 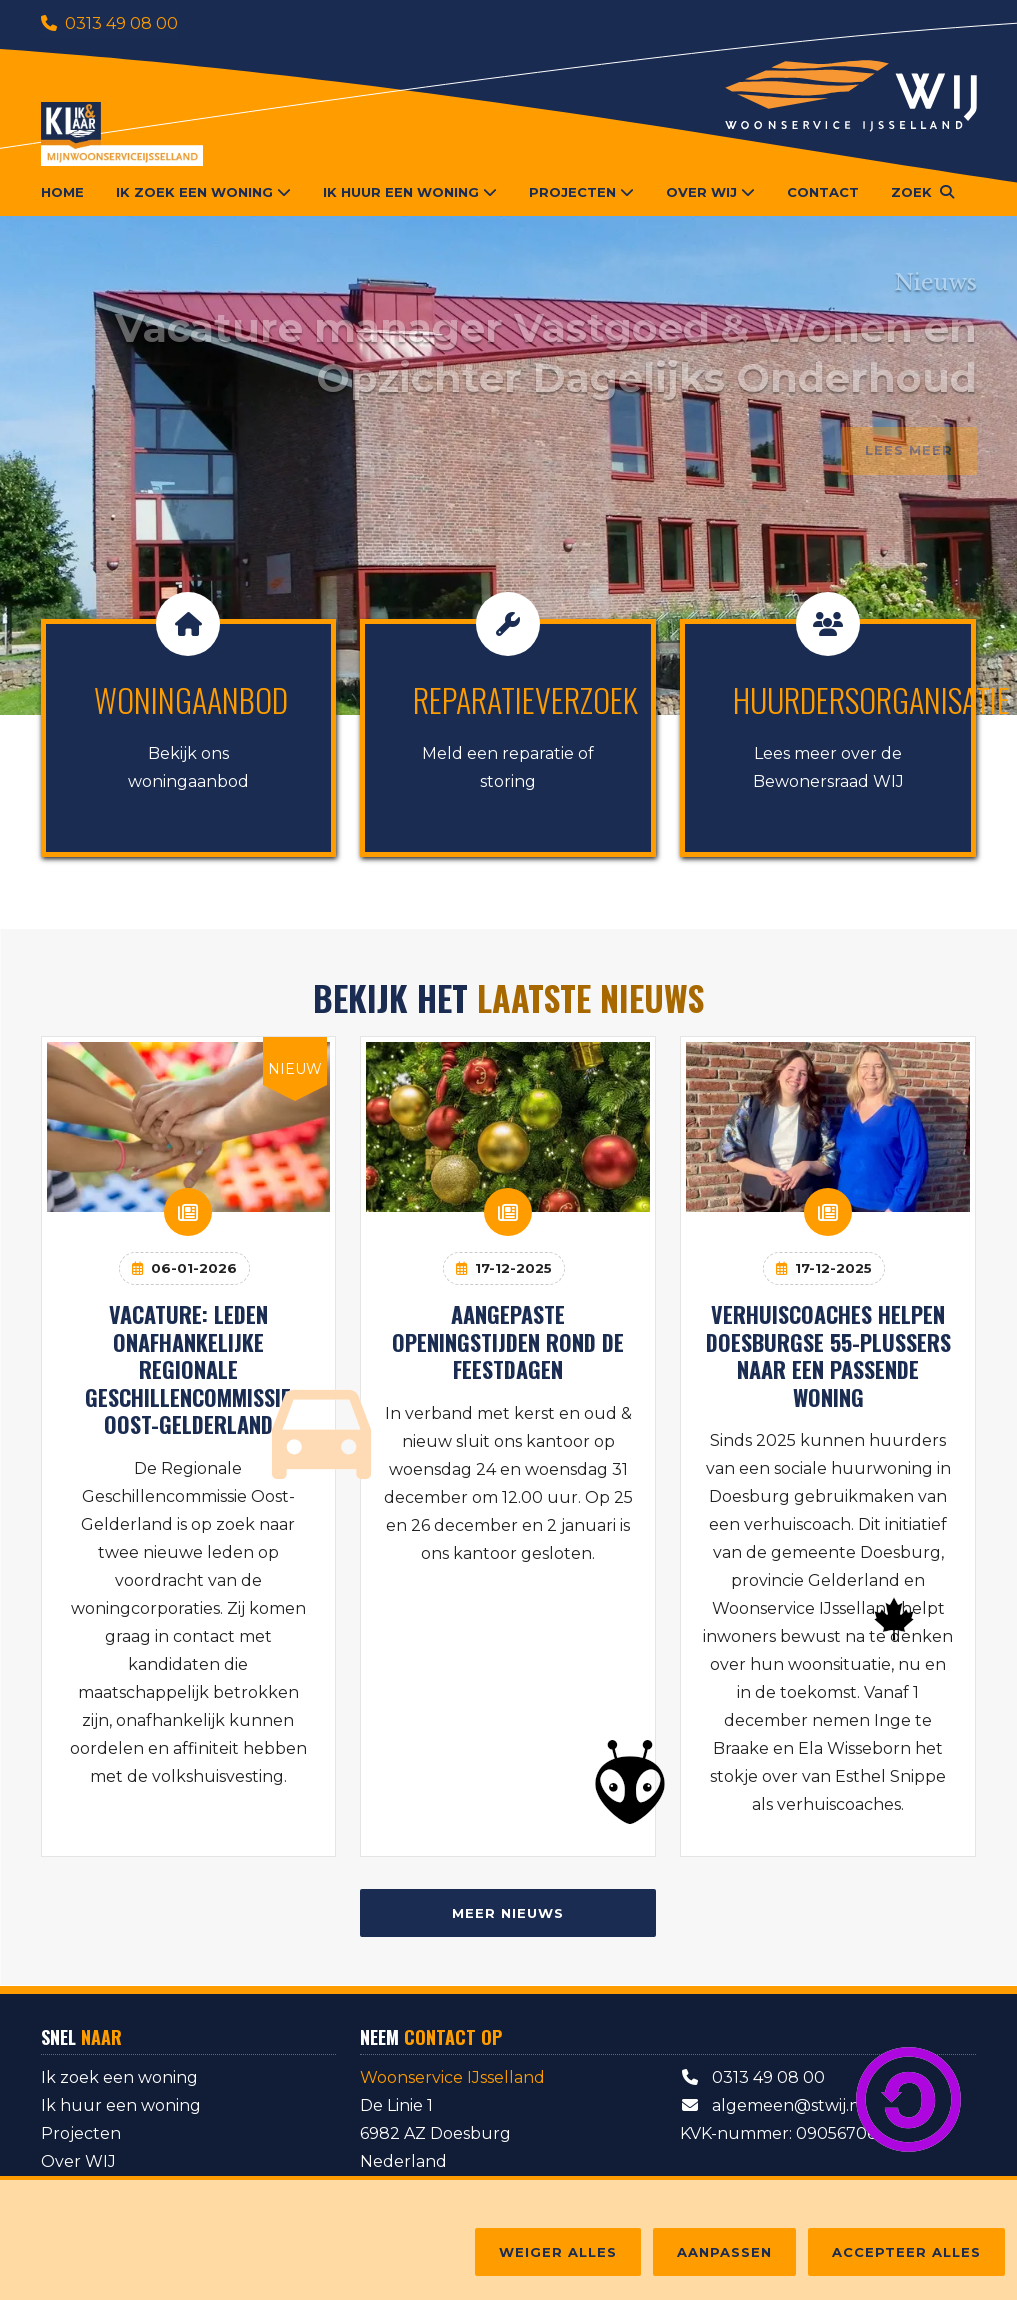 What do you see at coordinates (894, 1619) in the screenshot?
I see `represents Canada or Canadian content` at bounding box center [894, 1619].